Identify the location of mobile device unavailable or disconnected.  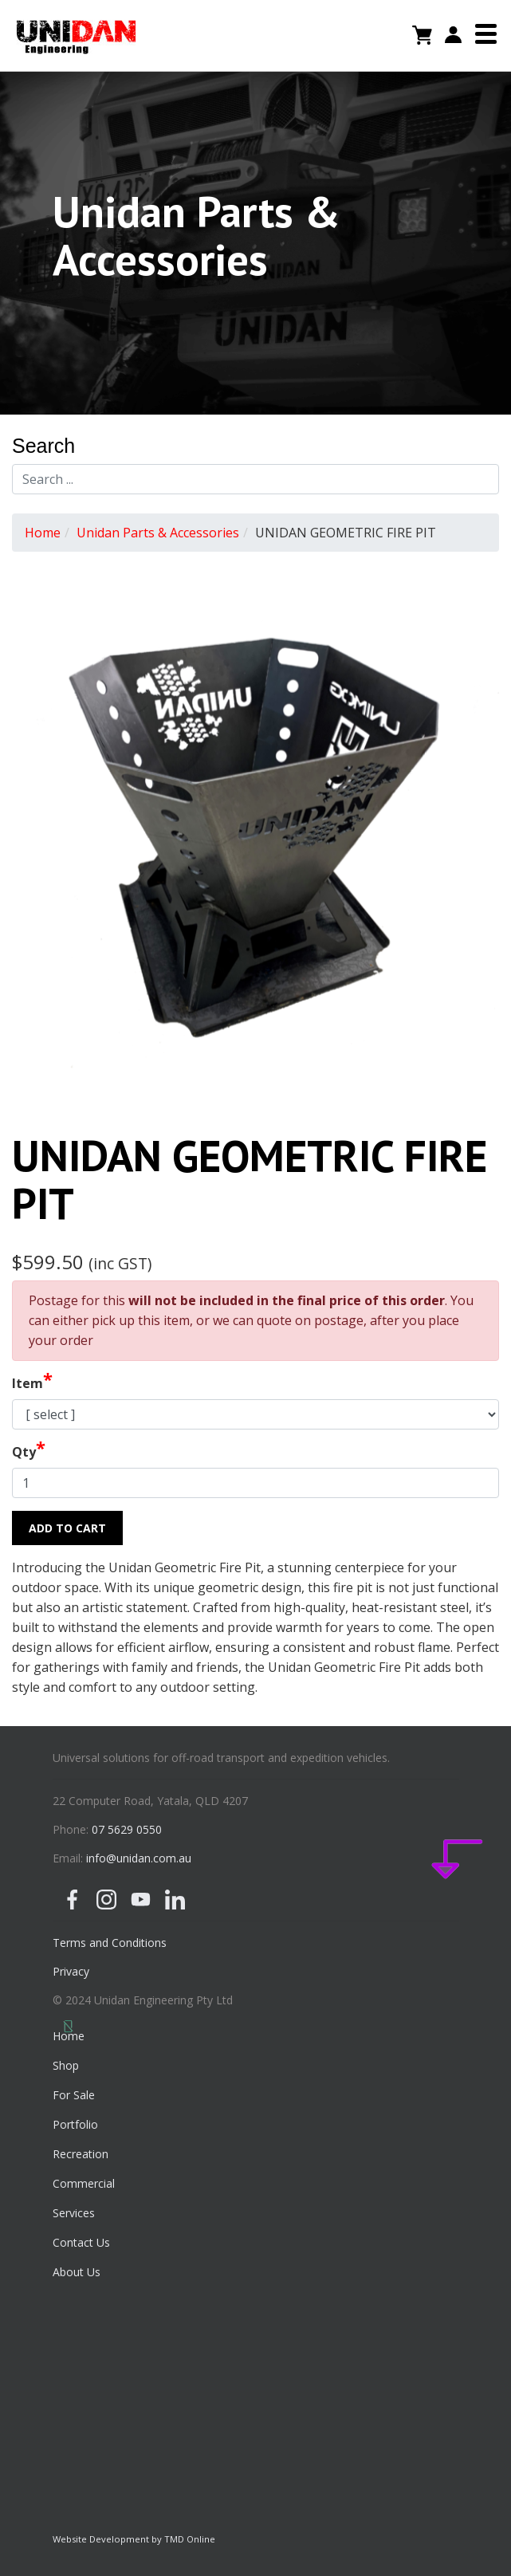
(68, 2026).